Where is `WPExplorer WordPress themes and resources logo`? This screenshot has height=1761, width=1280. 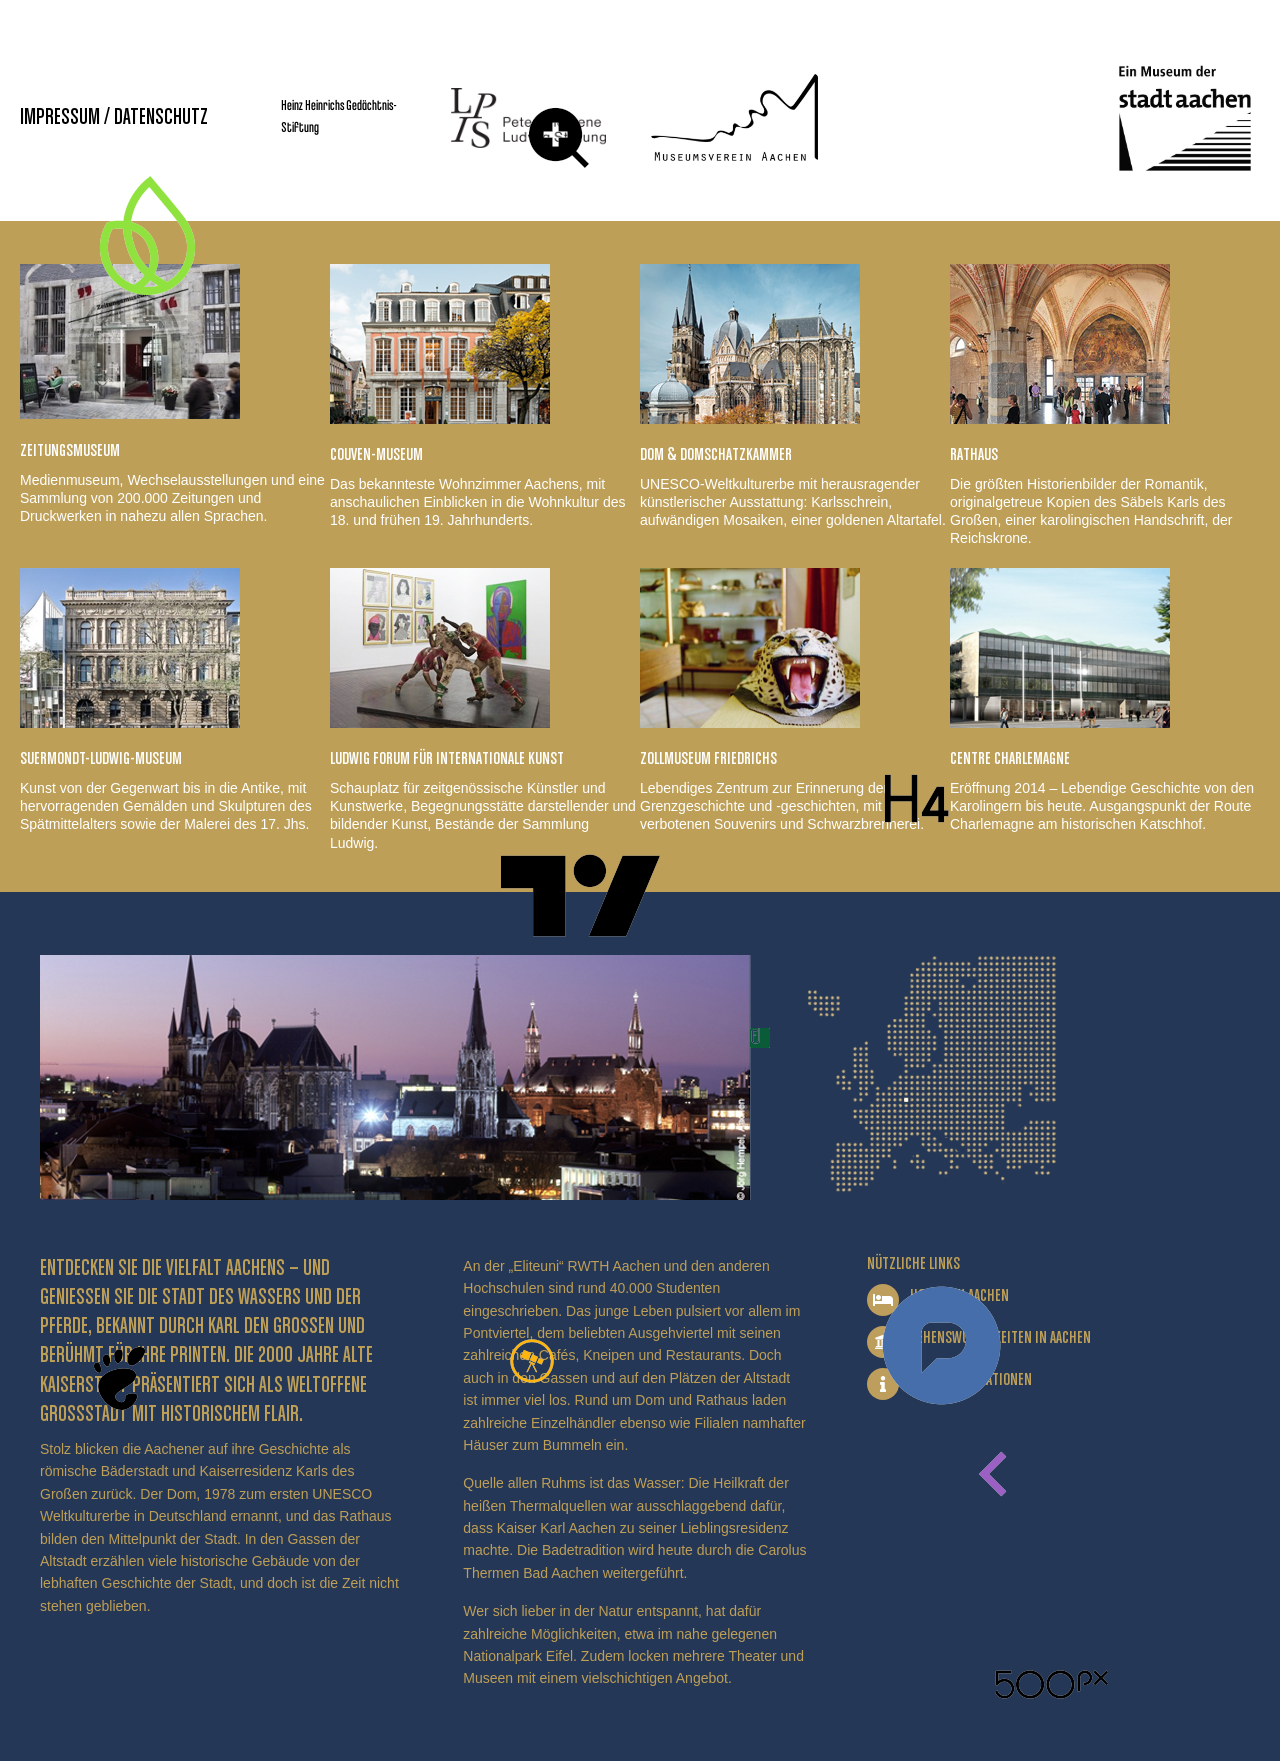 WPExplorer WordPress themes and resources logo is located at coordinates (532, 1361).